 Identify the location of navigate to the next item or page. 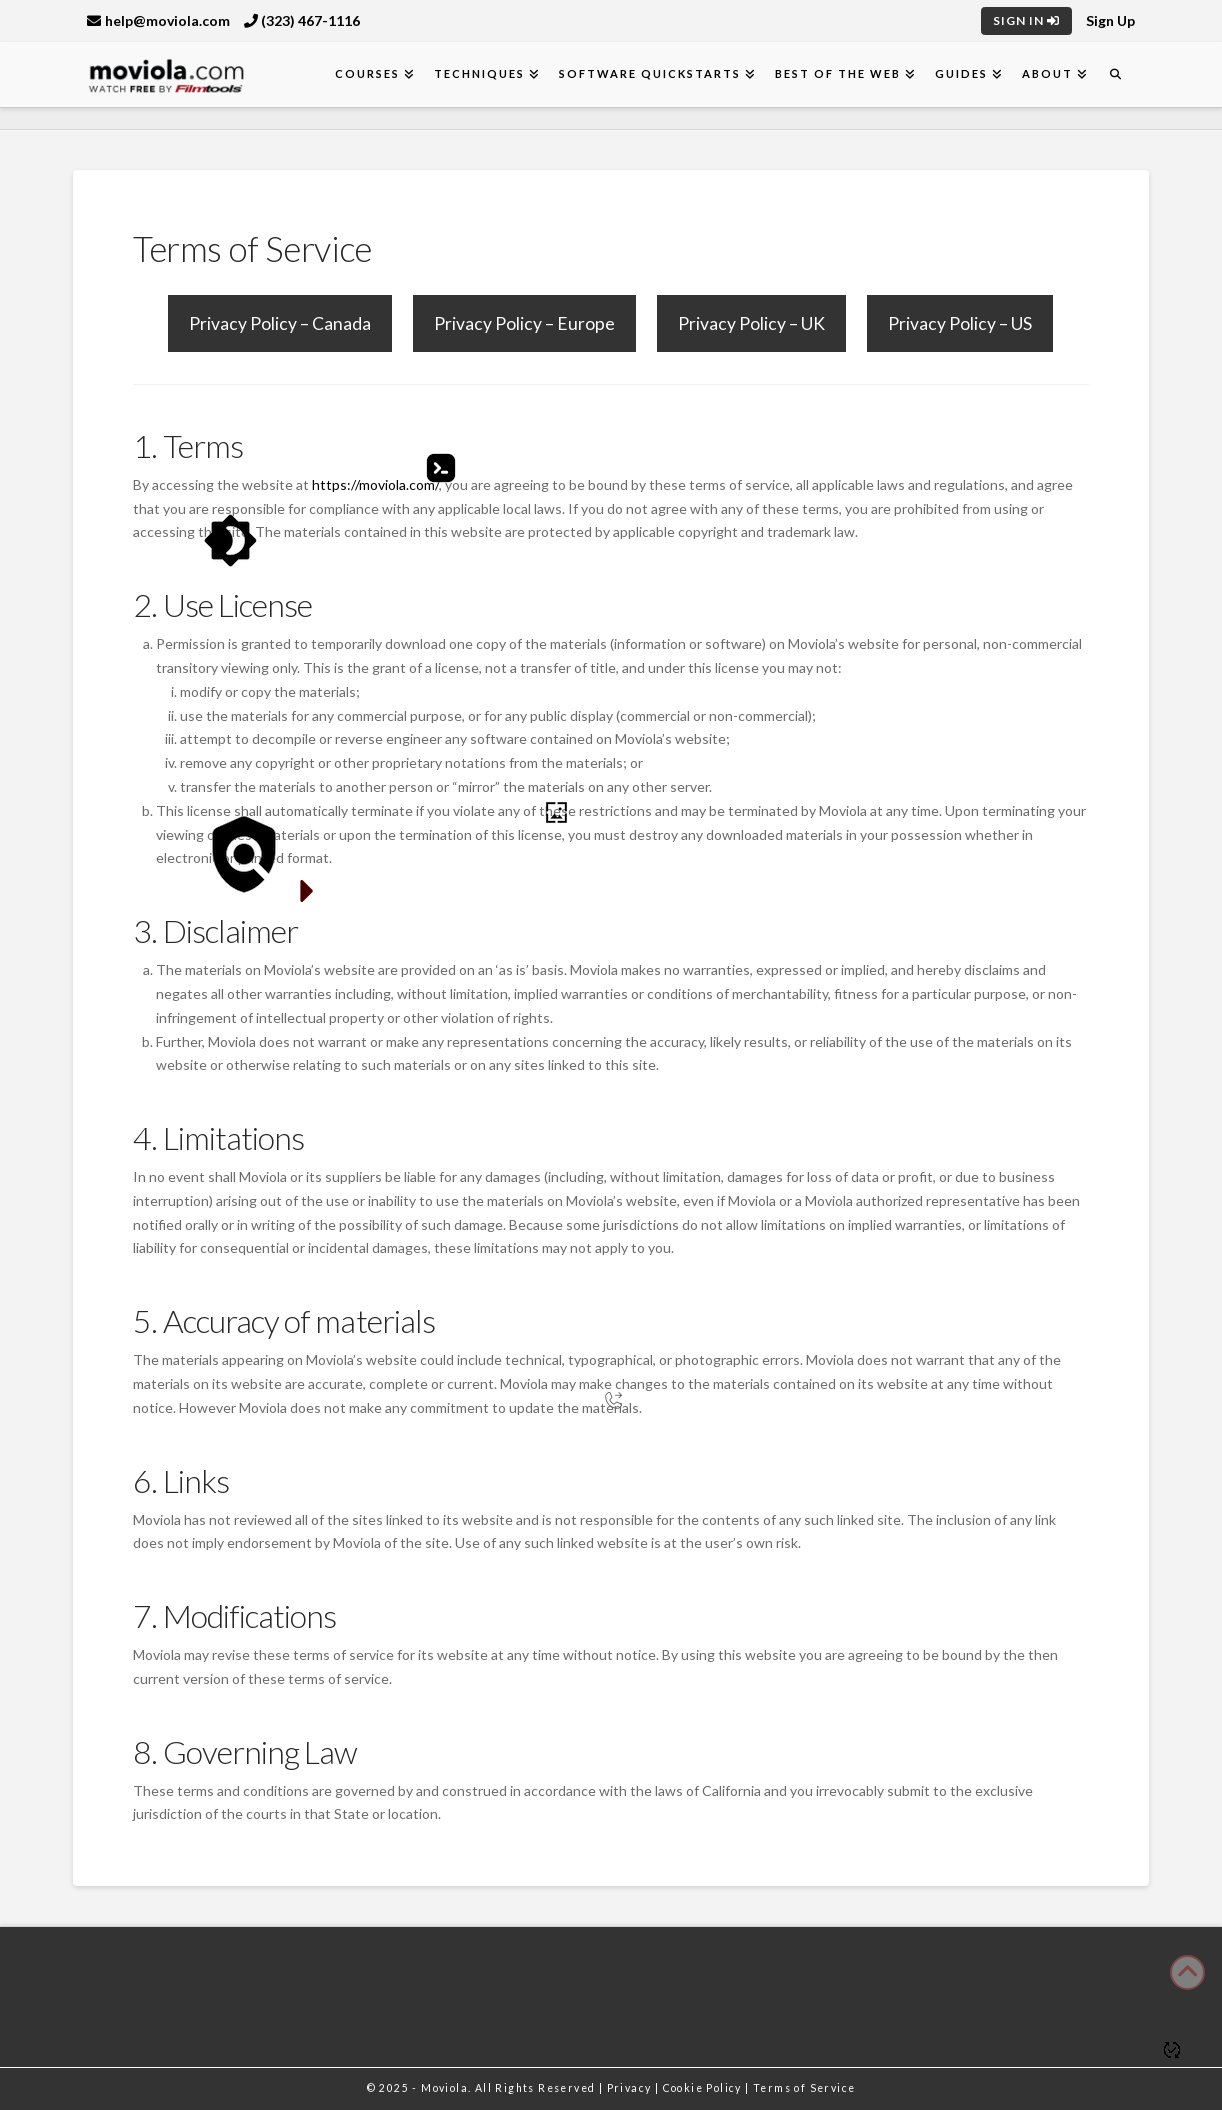
(305, 891).